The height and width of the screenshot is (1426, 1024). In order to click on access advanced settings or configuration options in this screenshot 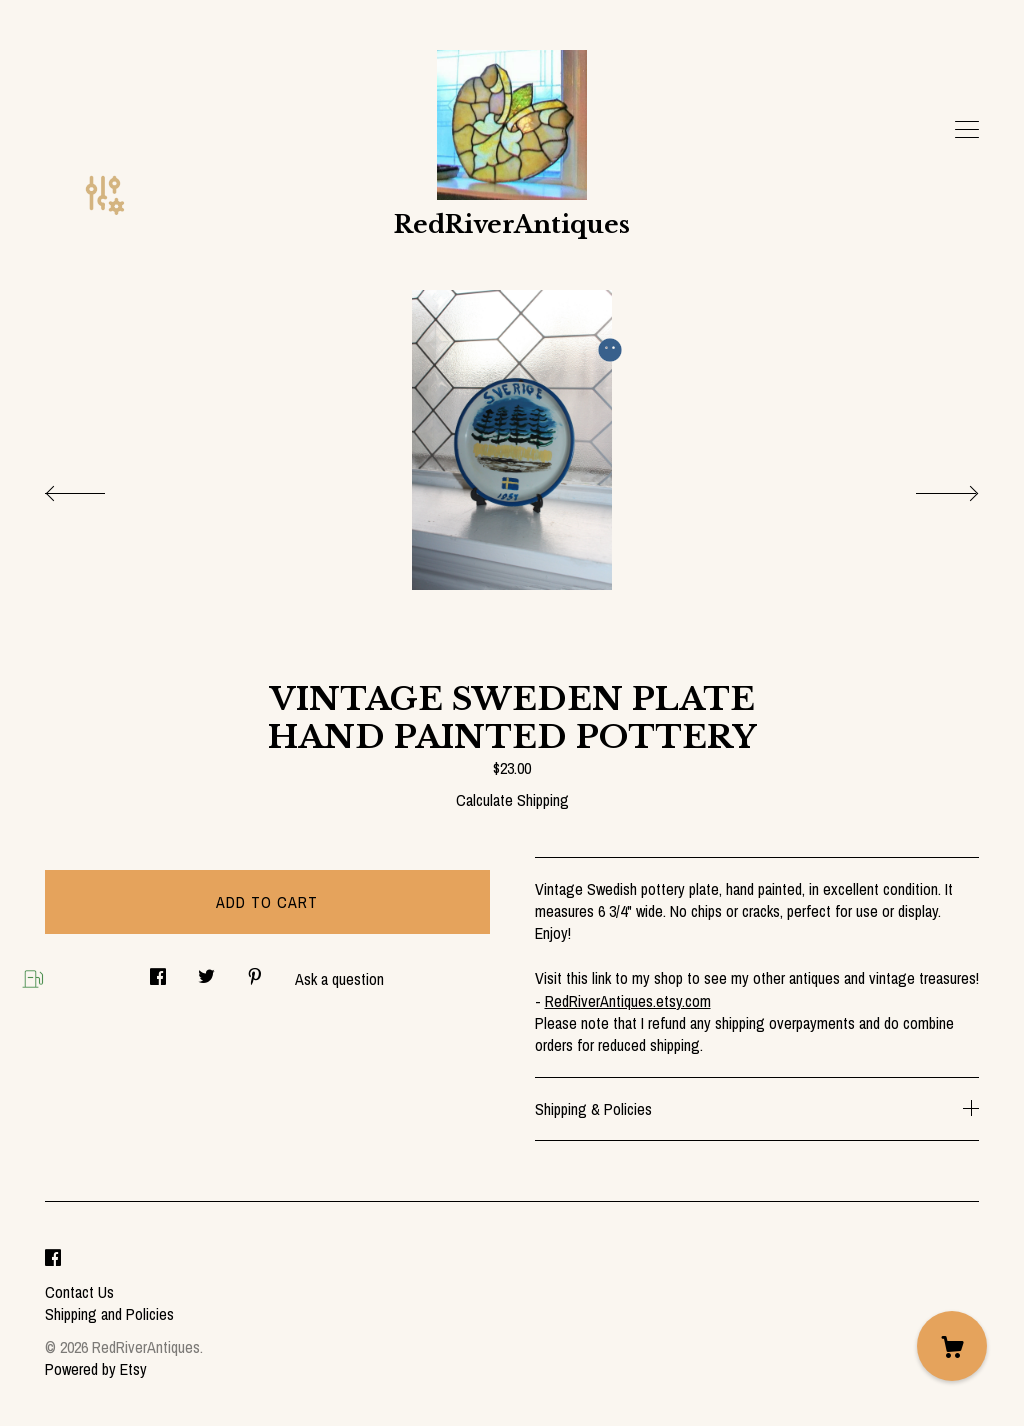, I will do `click(103, 193)`.